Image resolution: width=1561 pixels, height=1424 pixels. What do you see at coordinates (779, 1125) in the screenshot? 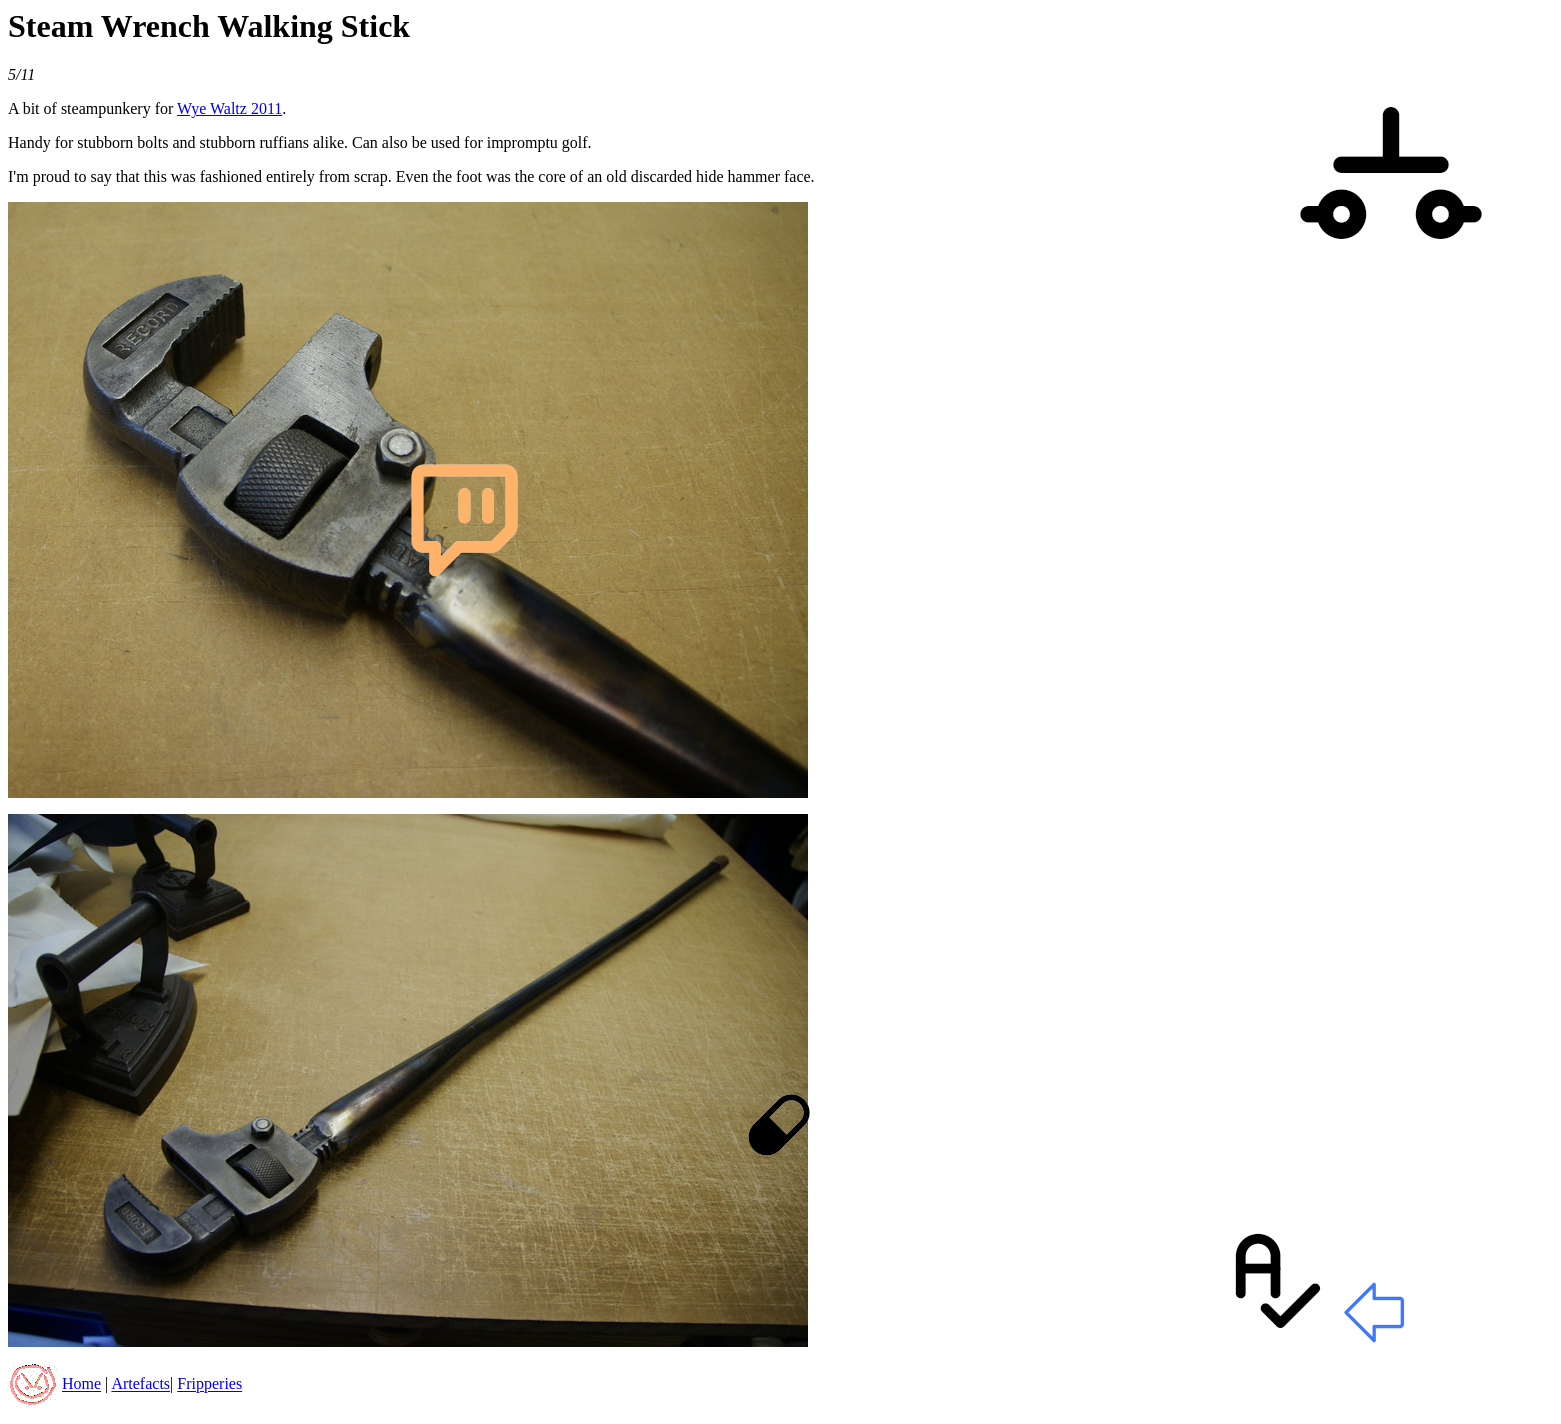
I see `access medication reminders or health settings` at bounding box center [779, 1125].